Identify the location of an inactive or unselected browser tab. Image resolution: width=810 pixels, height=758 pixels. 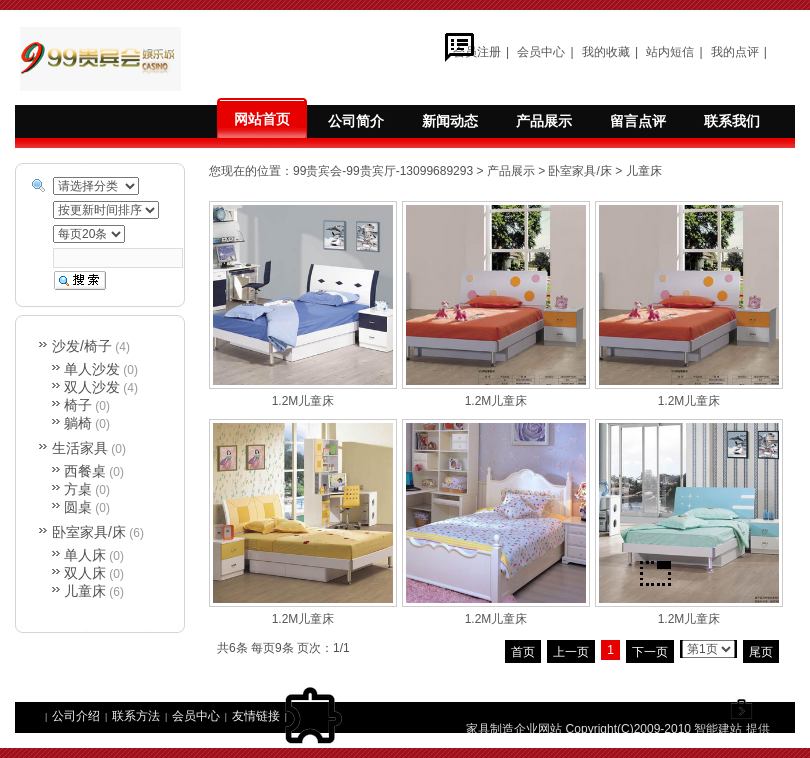
(655, 573).